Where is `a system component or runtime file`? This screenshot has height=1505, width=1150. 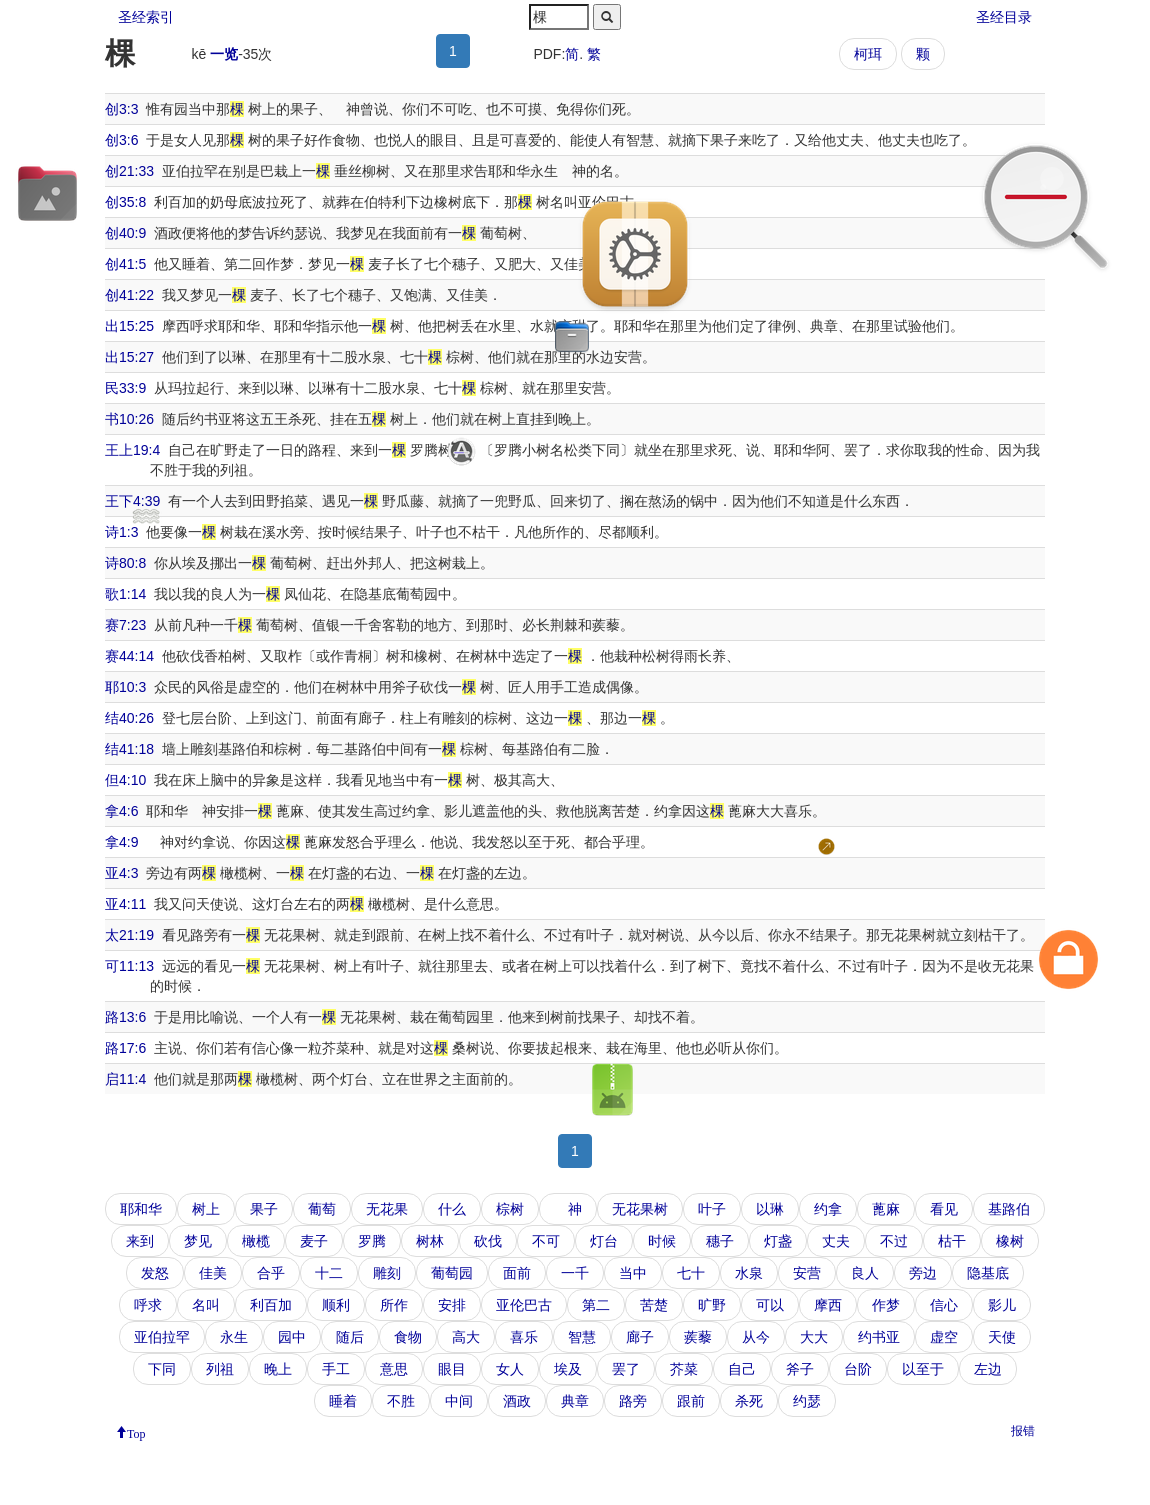 a system component or runtime file is located at coordinates (635, 256).